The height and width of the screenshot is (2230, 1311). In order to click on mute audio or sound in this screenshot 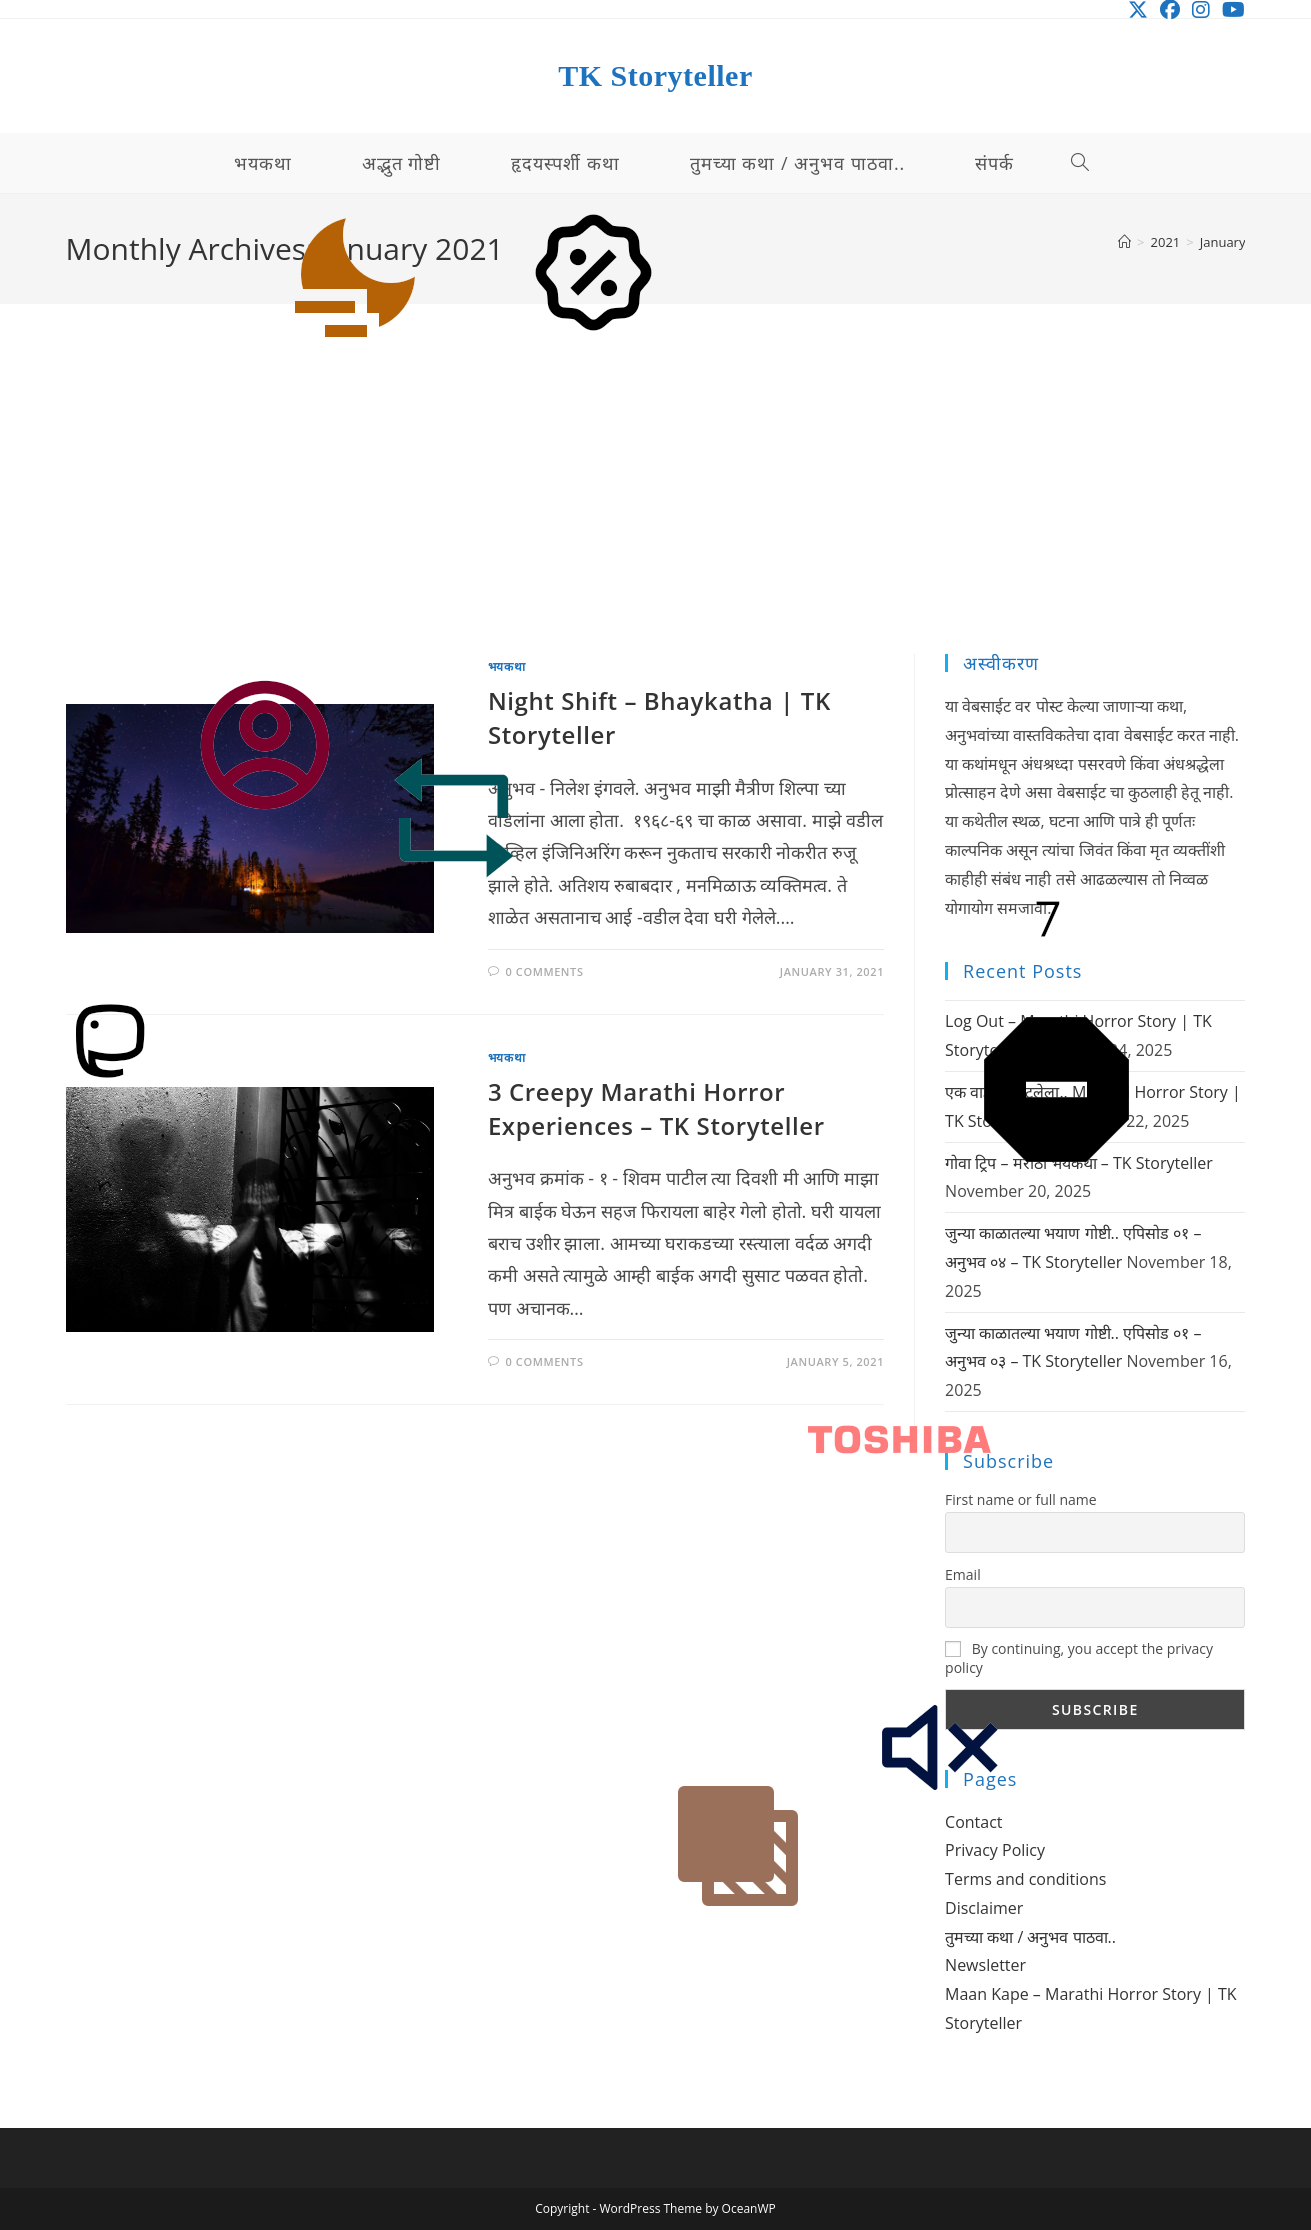, I will do `click(937, 1747)`.